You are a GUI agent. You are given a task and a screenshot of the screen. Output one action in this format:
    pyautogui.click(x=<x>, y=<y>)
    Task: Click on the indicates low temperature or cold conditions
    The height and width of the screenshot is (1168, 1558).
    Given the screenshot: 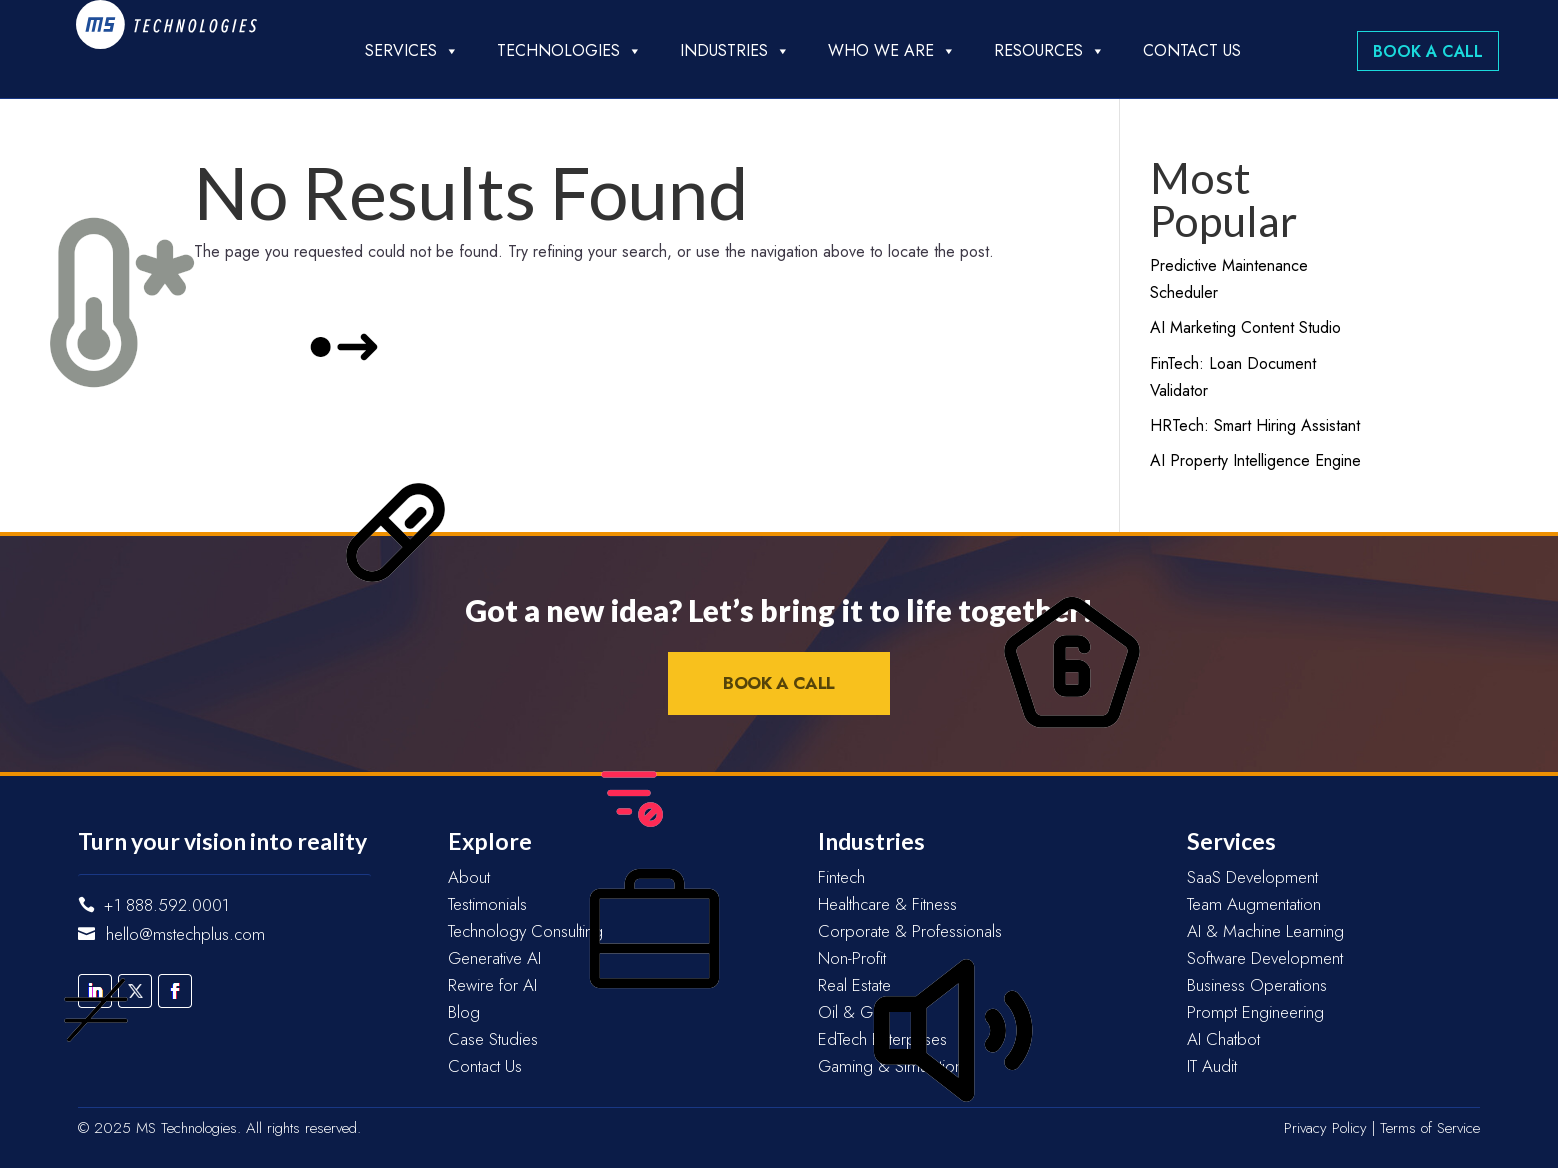 What is the action you would take?
    pyautogui.click(x=107, y=302)
    